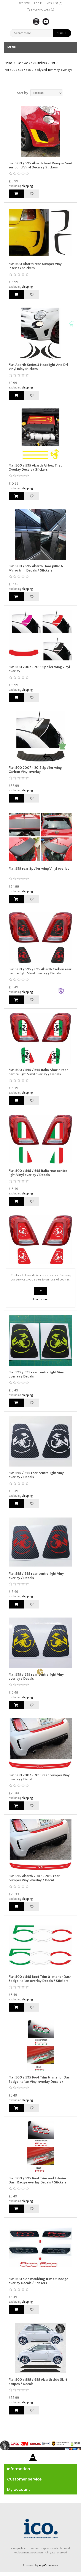 This screenshot has width=81, height=2576. Describe the element at coordinates (33, 2457) in the screenshot. I see `indicates construction or maintenance in progress` at that location.